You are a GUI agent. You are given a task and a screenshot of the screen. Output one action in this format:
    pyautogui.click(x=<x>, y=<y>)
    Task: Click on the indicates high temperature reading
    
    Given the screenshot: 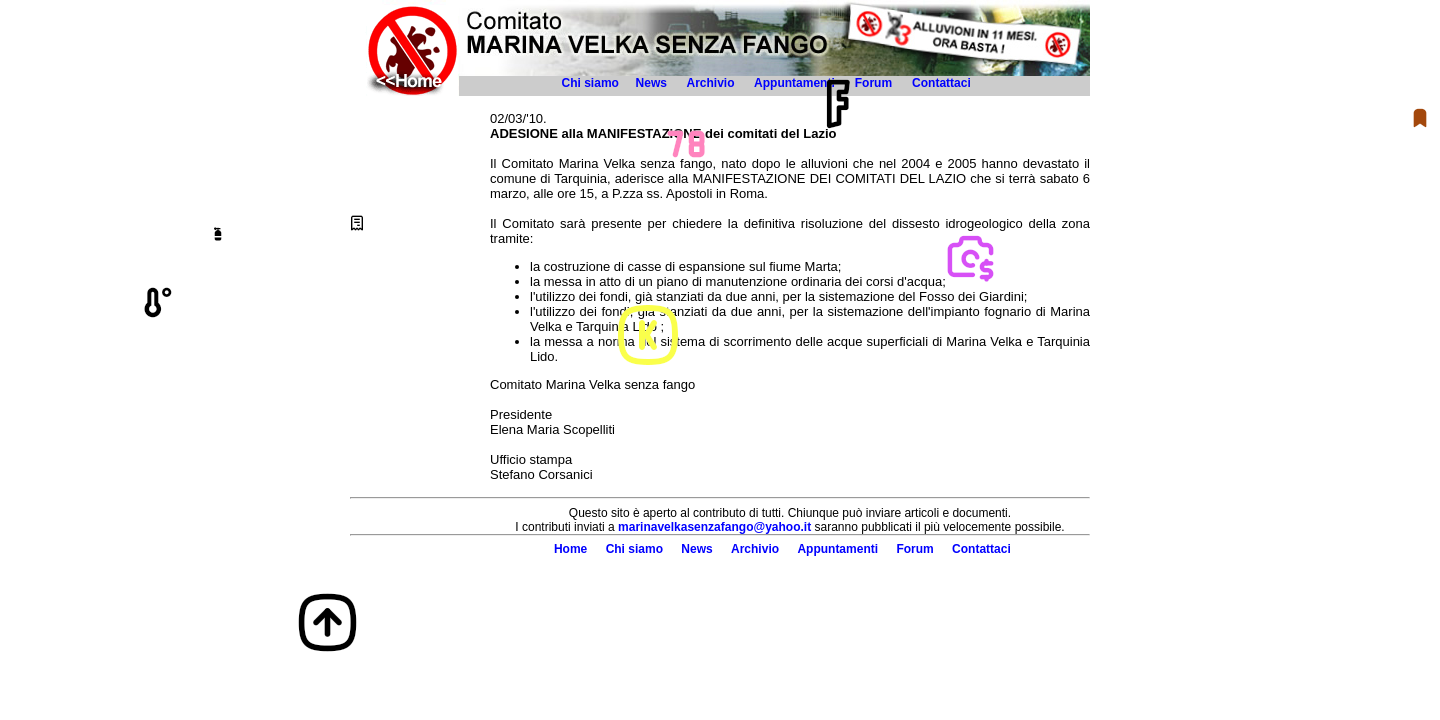 What is the action you would take?
    pyautogui.click(x=156, y=302)
    